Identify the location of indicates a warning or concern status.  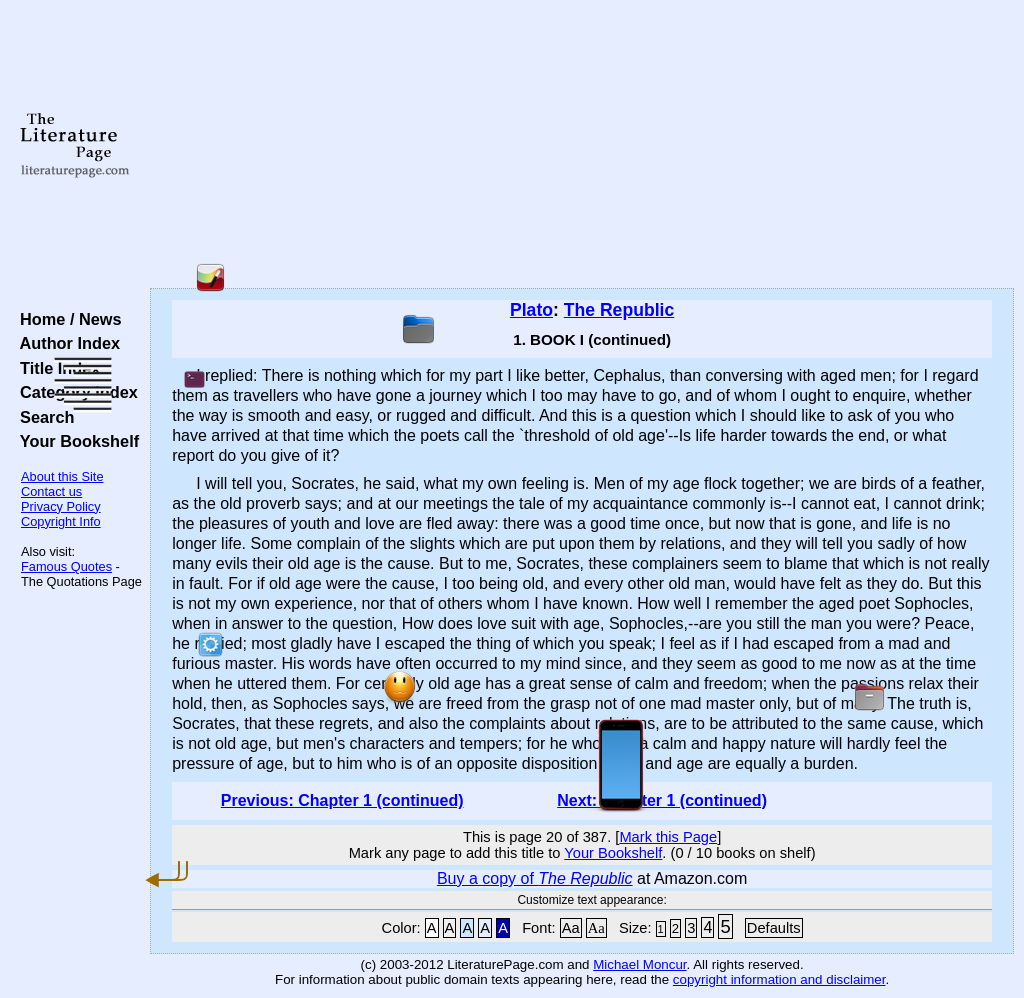
(400, 687).